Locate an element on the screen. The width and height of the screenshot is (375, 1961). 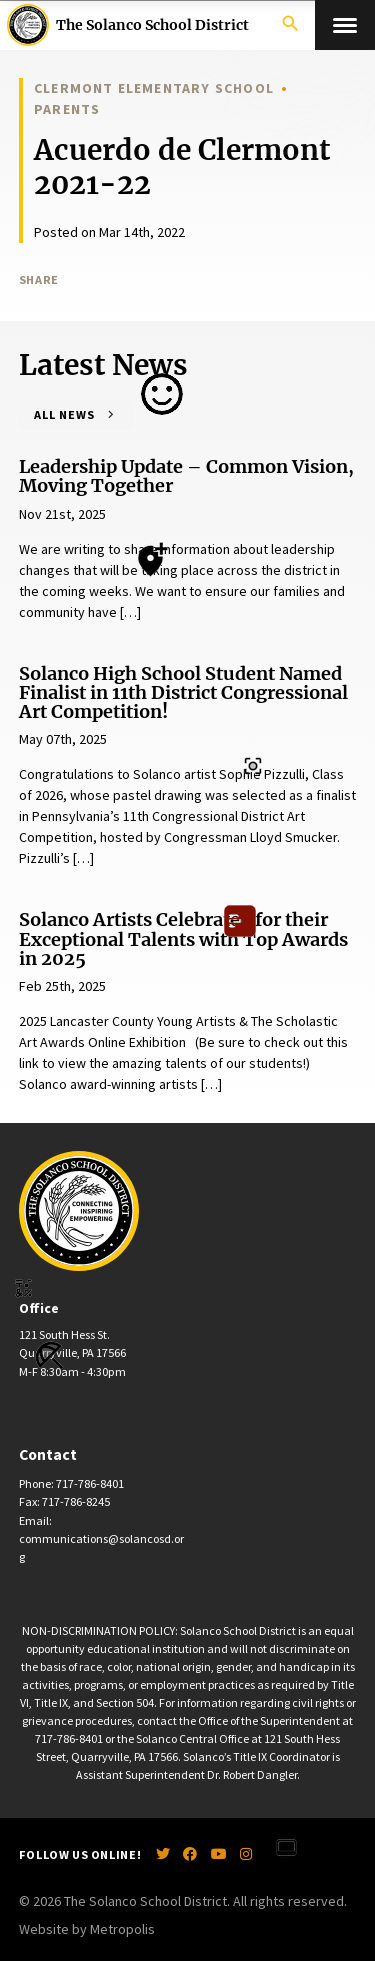
center focus point for camera or image capture is located at coordinates (253, 766).